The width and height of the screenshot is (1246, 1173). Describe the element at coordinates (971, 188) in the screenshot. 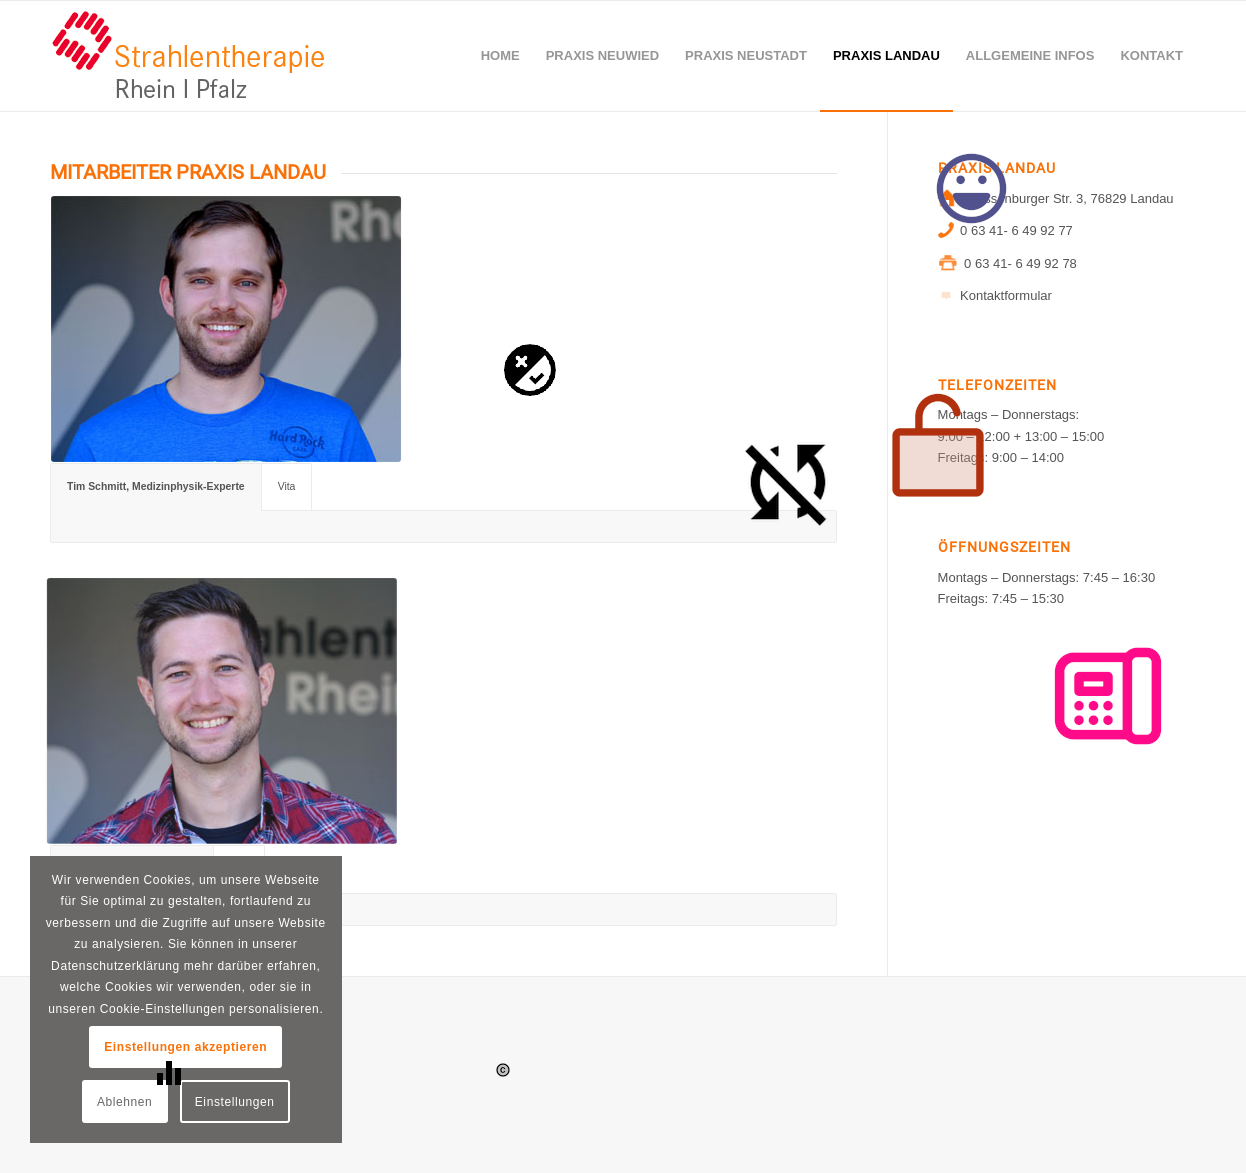

I see `add a reaction to a message` at that location.